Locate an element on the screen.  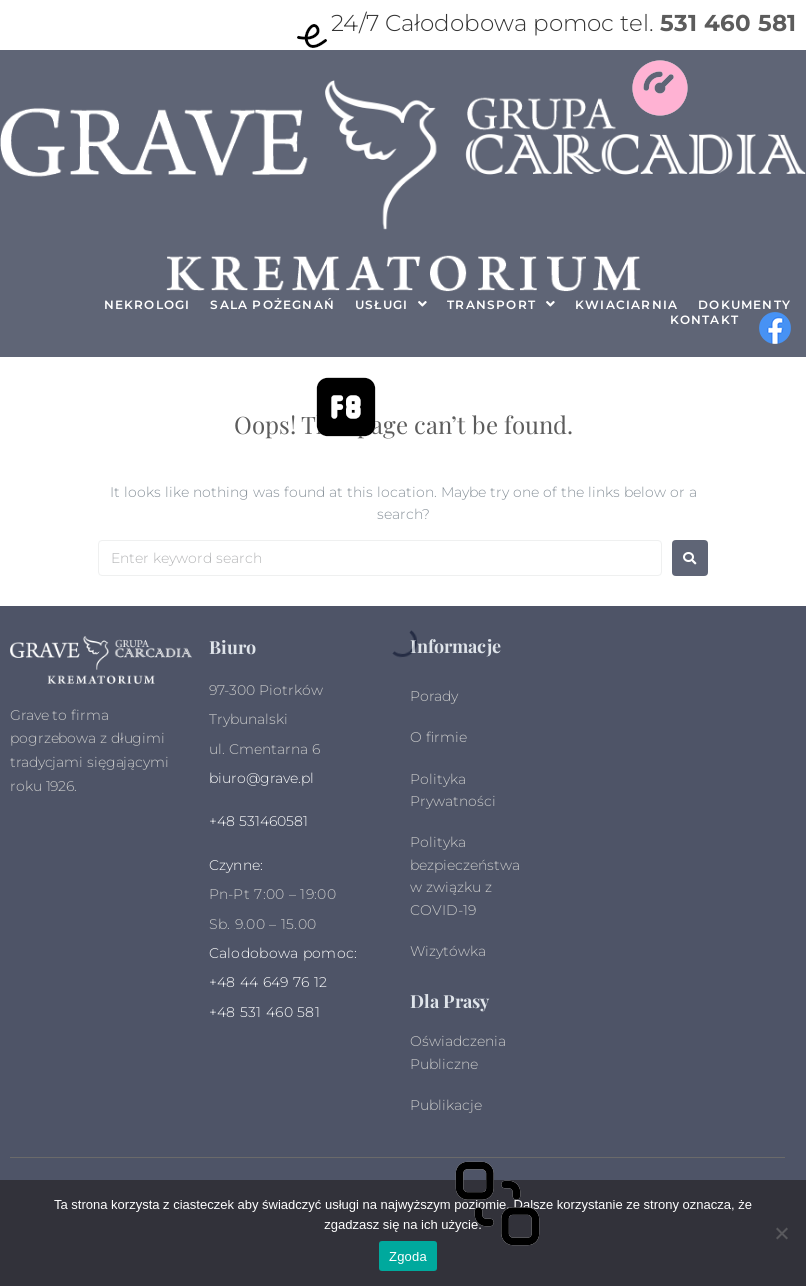
send selected object to back of layer stack is located at coordinates (497, 1203).